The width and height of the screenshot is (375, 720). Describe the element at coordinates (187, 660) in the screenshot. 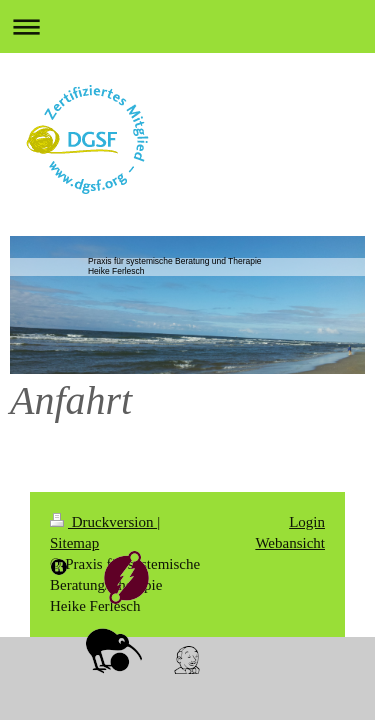

I see `jenkins CI/CD automation server logo` at that location.